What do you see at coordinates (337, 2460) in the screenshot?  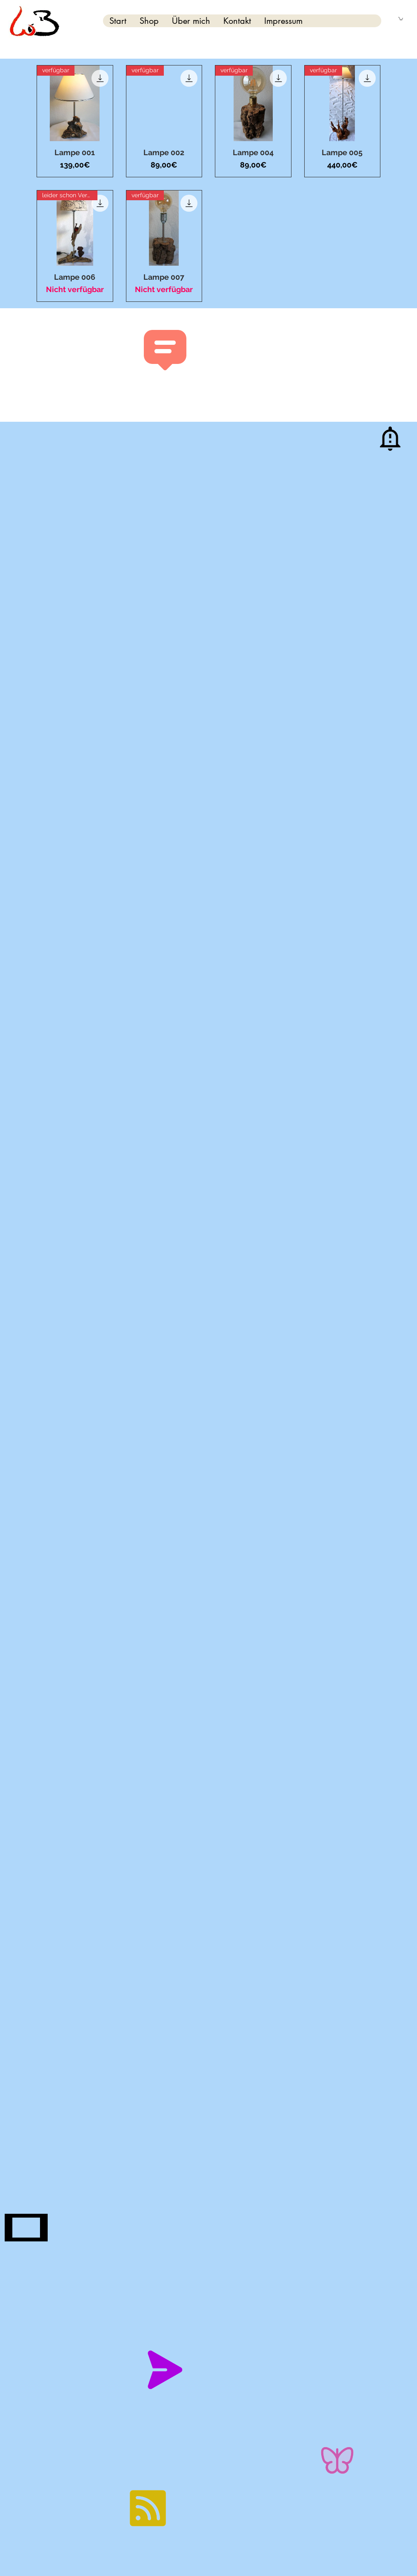 I see `indicates a transformation or metamorphosis feature` at bounding box center [337, 2460].